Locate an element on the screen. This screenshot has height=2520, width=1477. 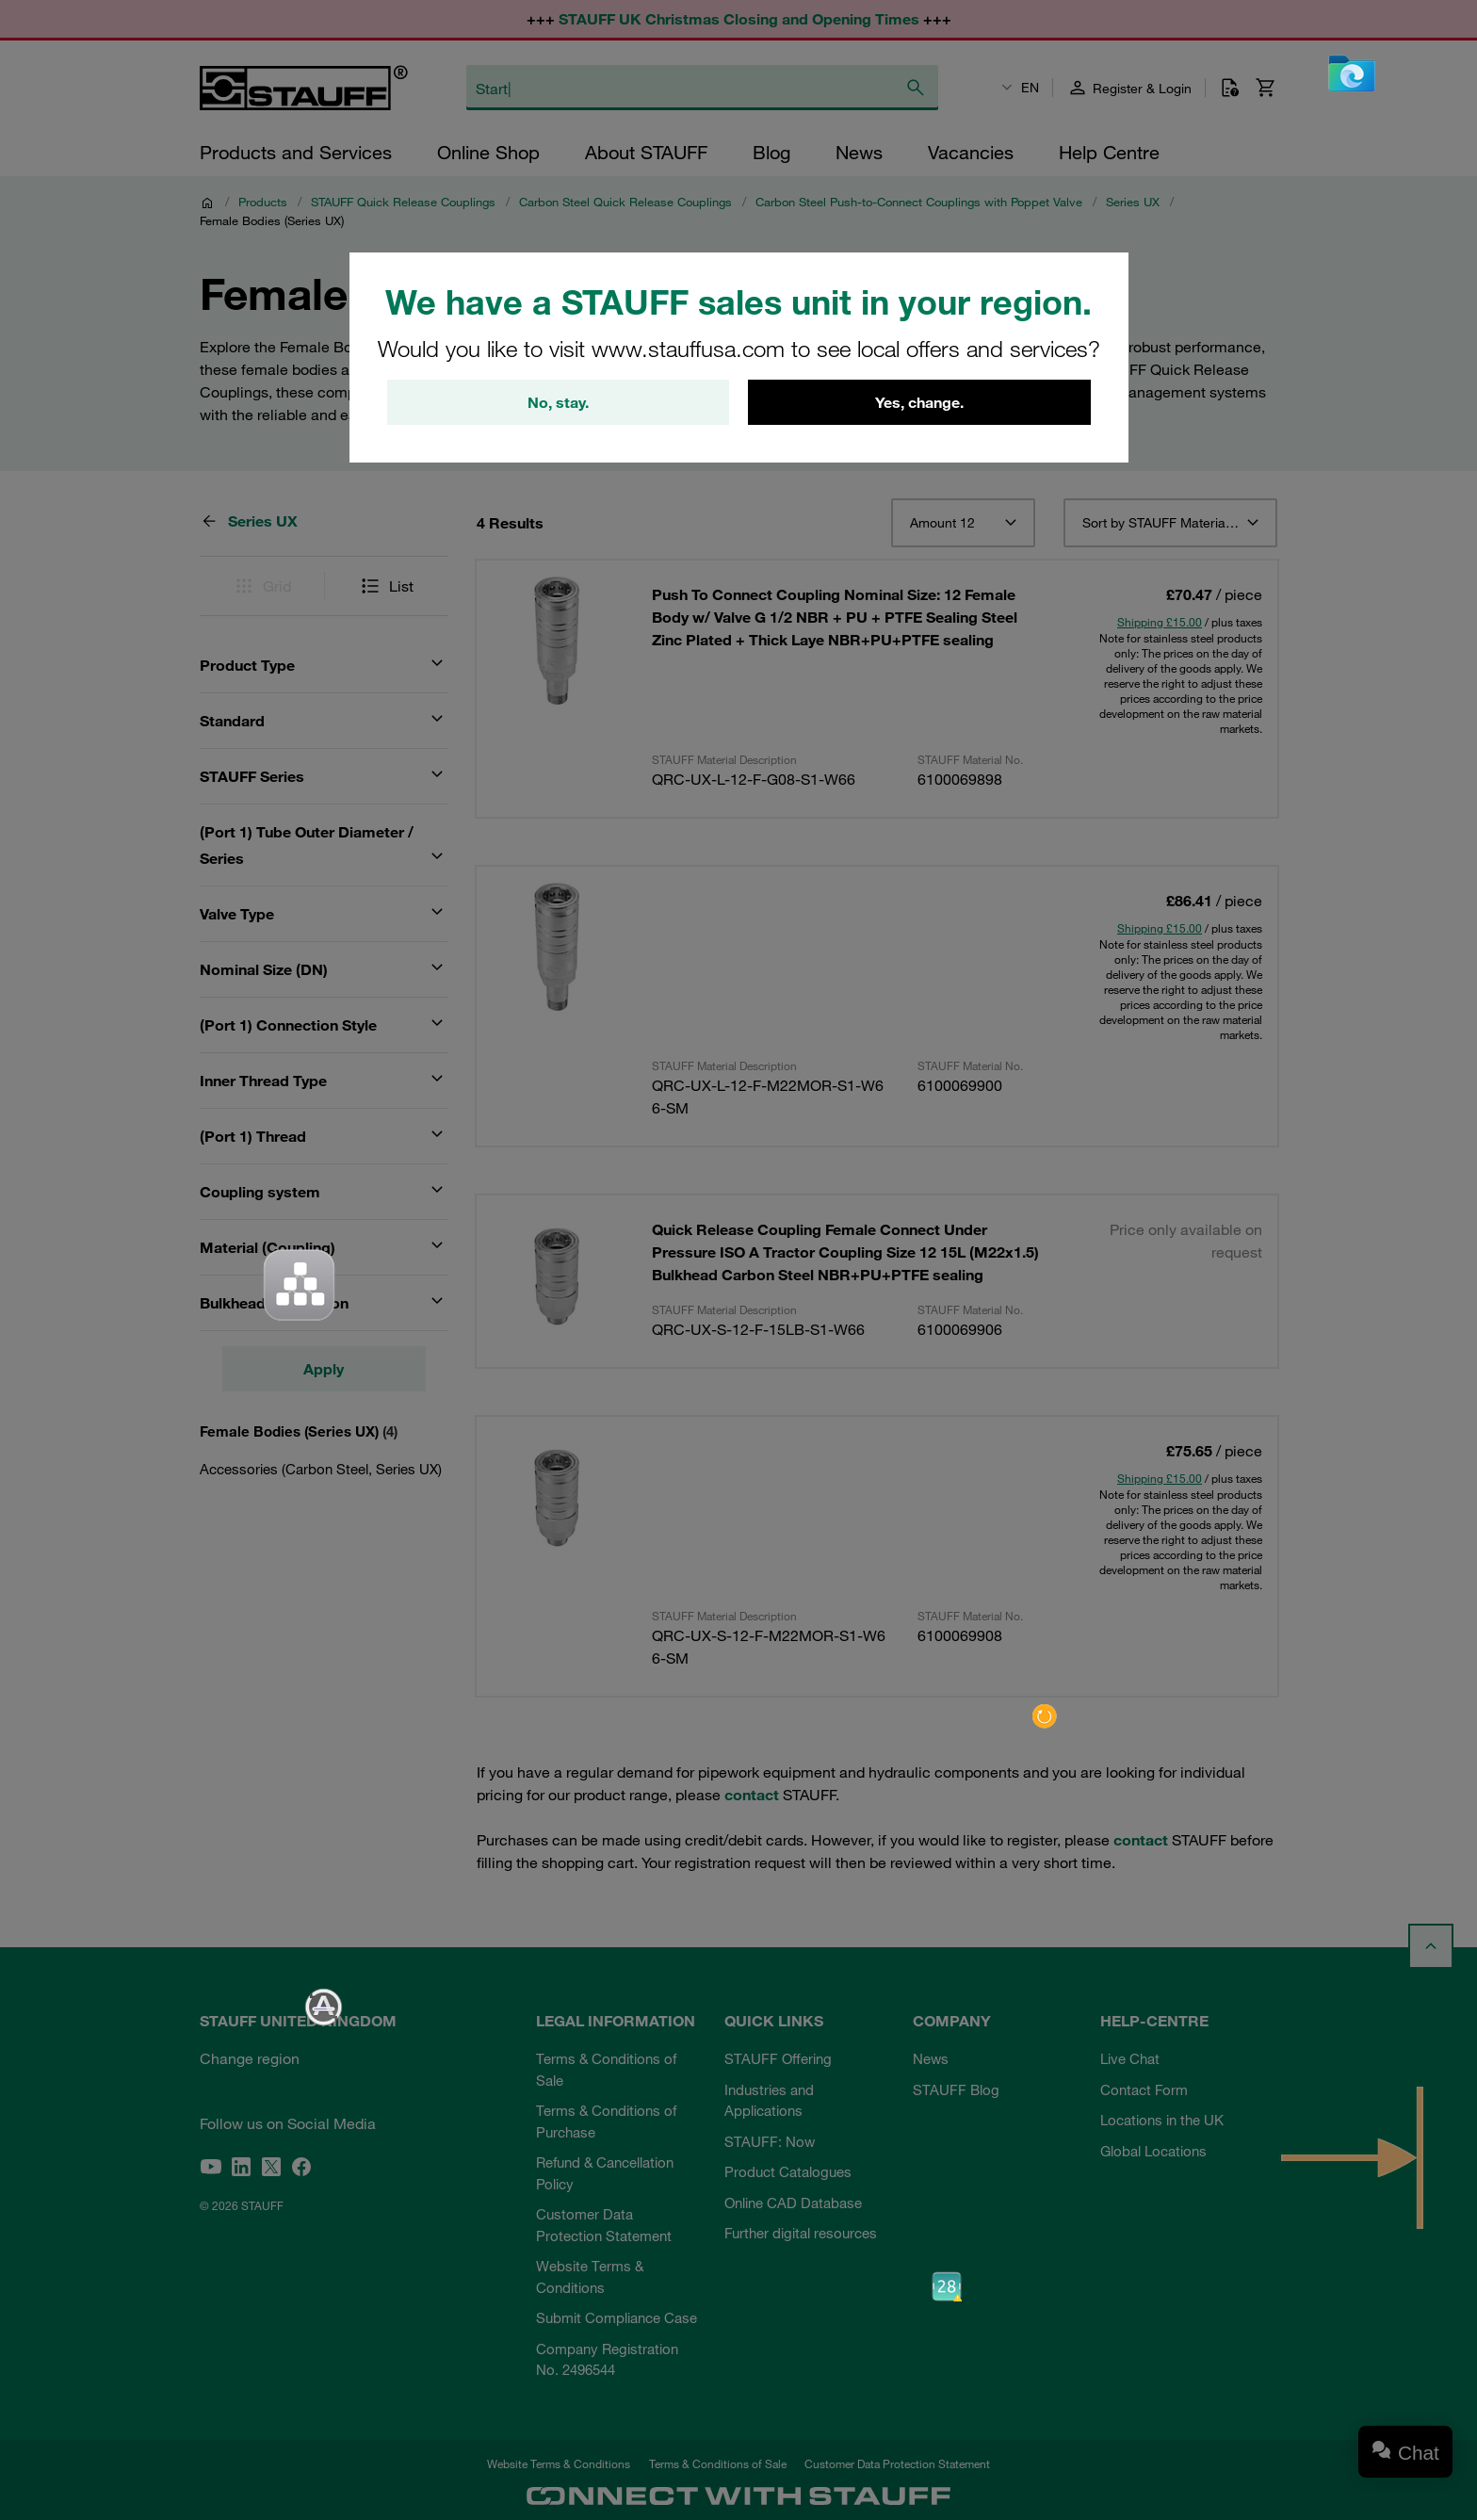
open the software update manager is located at coordinates (323, 2007).